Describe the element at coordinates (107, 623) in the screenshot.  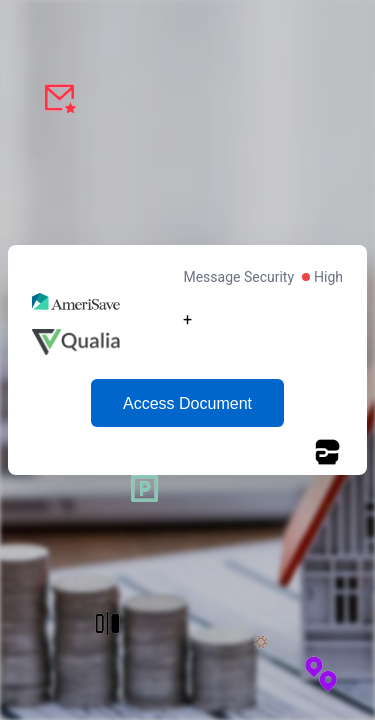
I see `flip image horizontally` at that location.